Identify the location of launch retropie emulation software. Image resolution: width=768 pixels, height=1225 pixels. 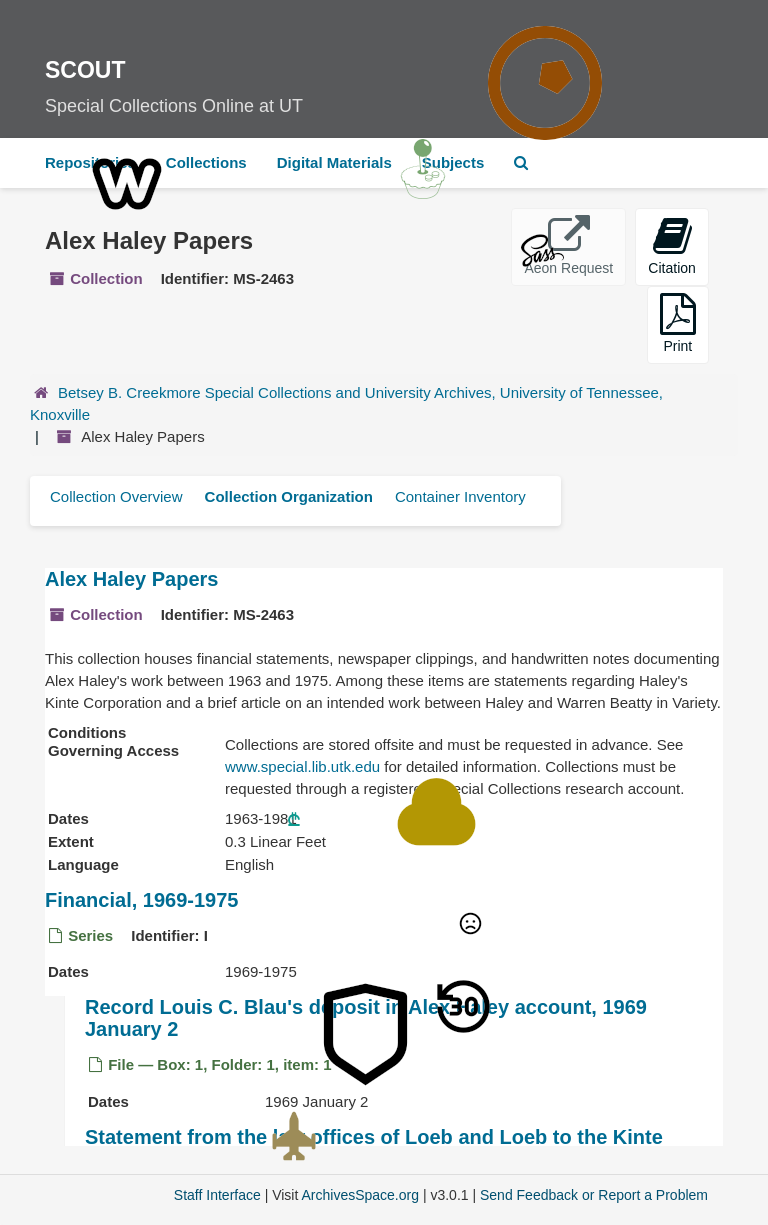
(423, 169).